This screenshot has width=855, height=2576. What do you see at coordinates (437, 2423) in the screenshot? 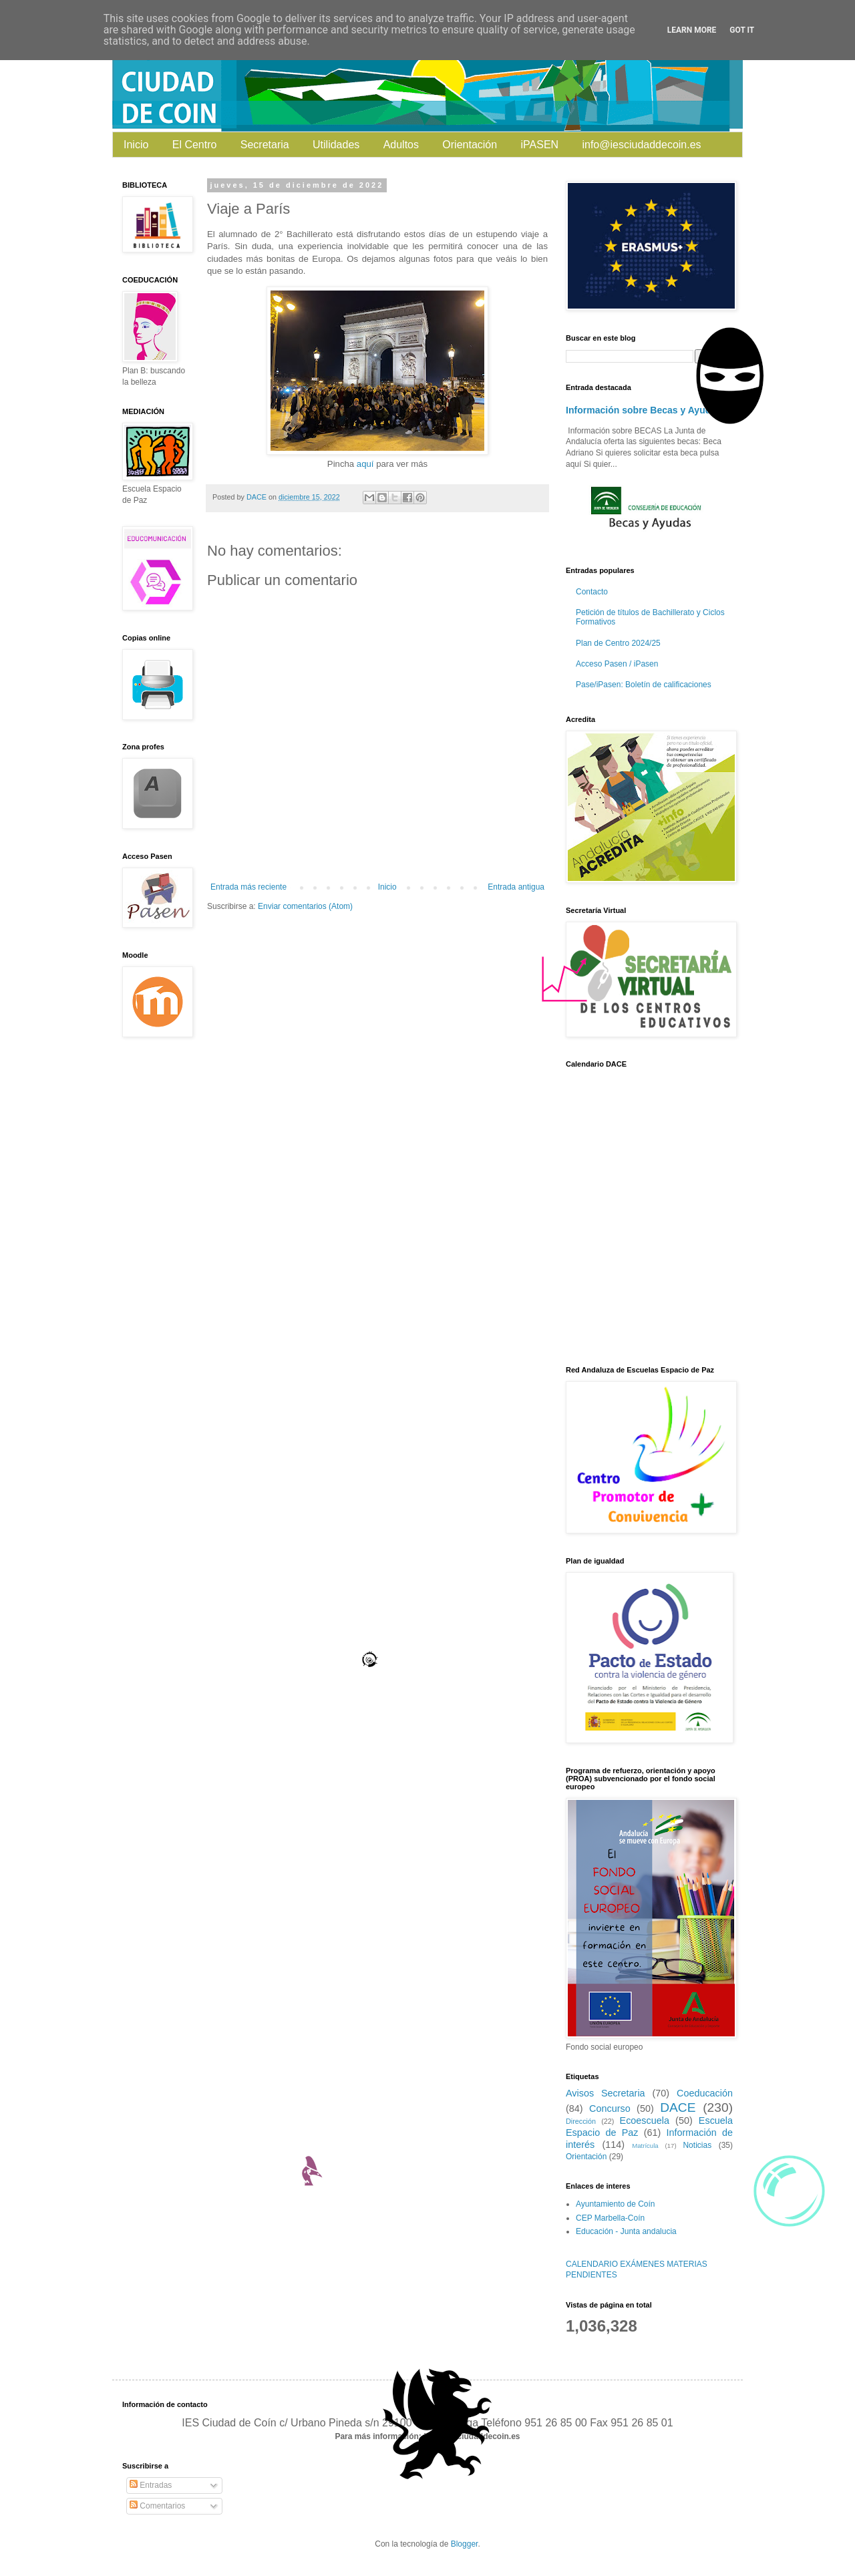
I see `fantasy game faction or guild emblem` at bounding box center [437, 2423].